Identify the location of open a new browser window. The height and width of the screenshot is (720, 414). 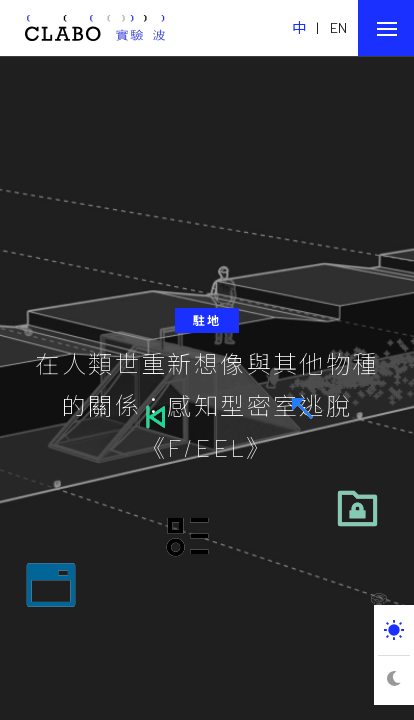
(51, 585).